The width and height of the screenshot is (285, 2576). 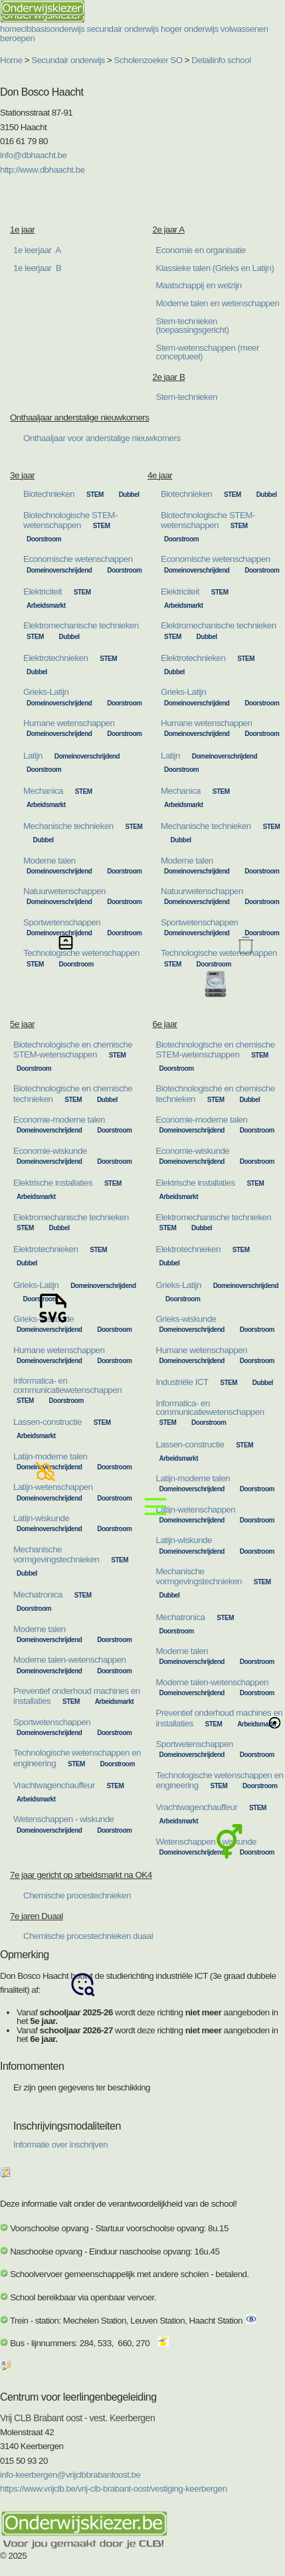 What do you see at coordinates (45, 1471) in the screenshot?
I see `disable hexagonal grid or honeycomb view` at bounding box center [45, 1471].